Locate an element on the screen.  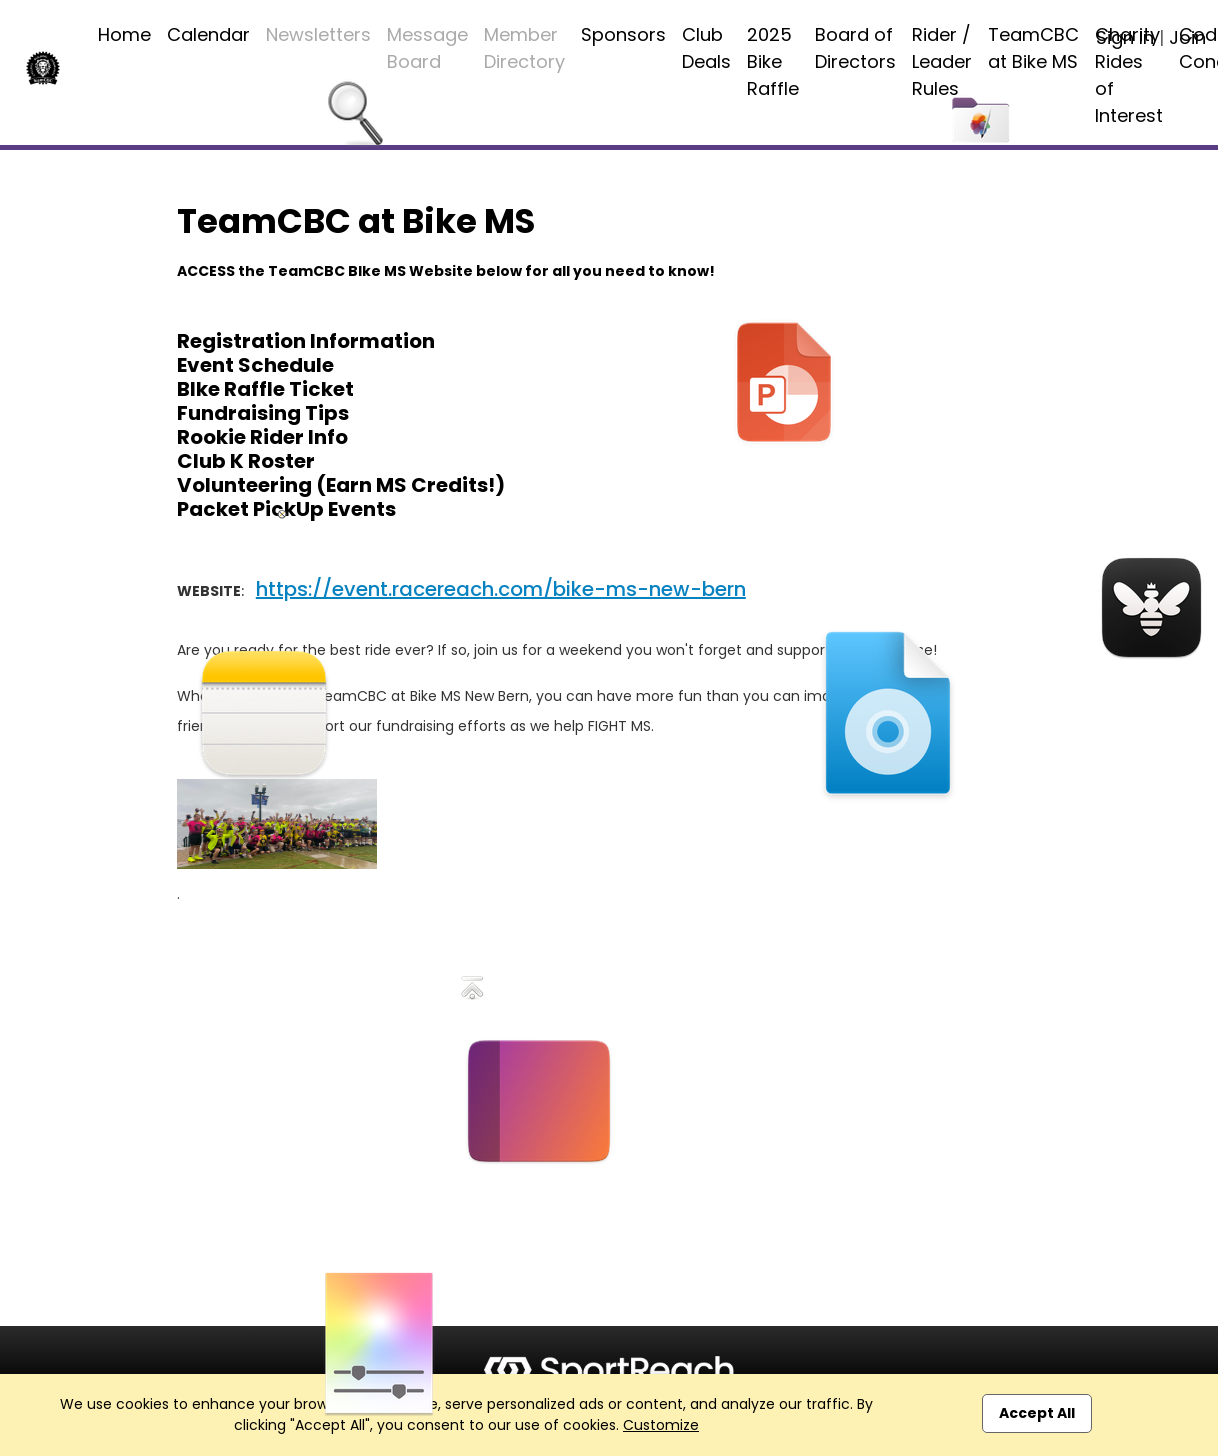
adjust color preset or gradient settings is located at coordinates (379, 1343).